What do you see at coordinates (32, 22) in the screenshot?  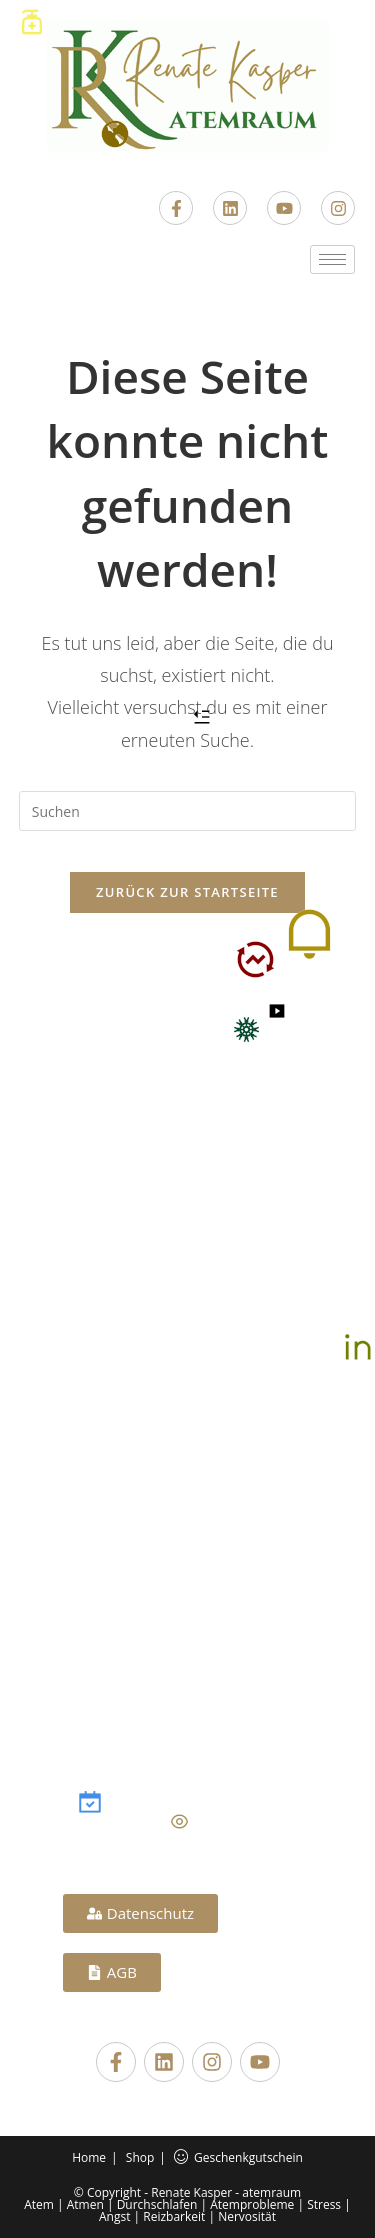 I see `access hand sanitizer station location` at bounding box center [32, 22].